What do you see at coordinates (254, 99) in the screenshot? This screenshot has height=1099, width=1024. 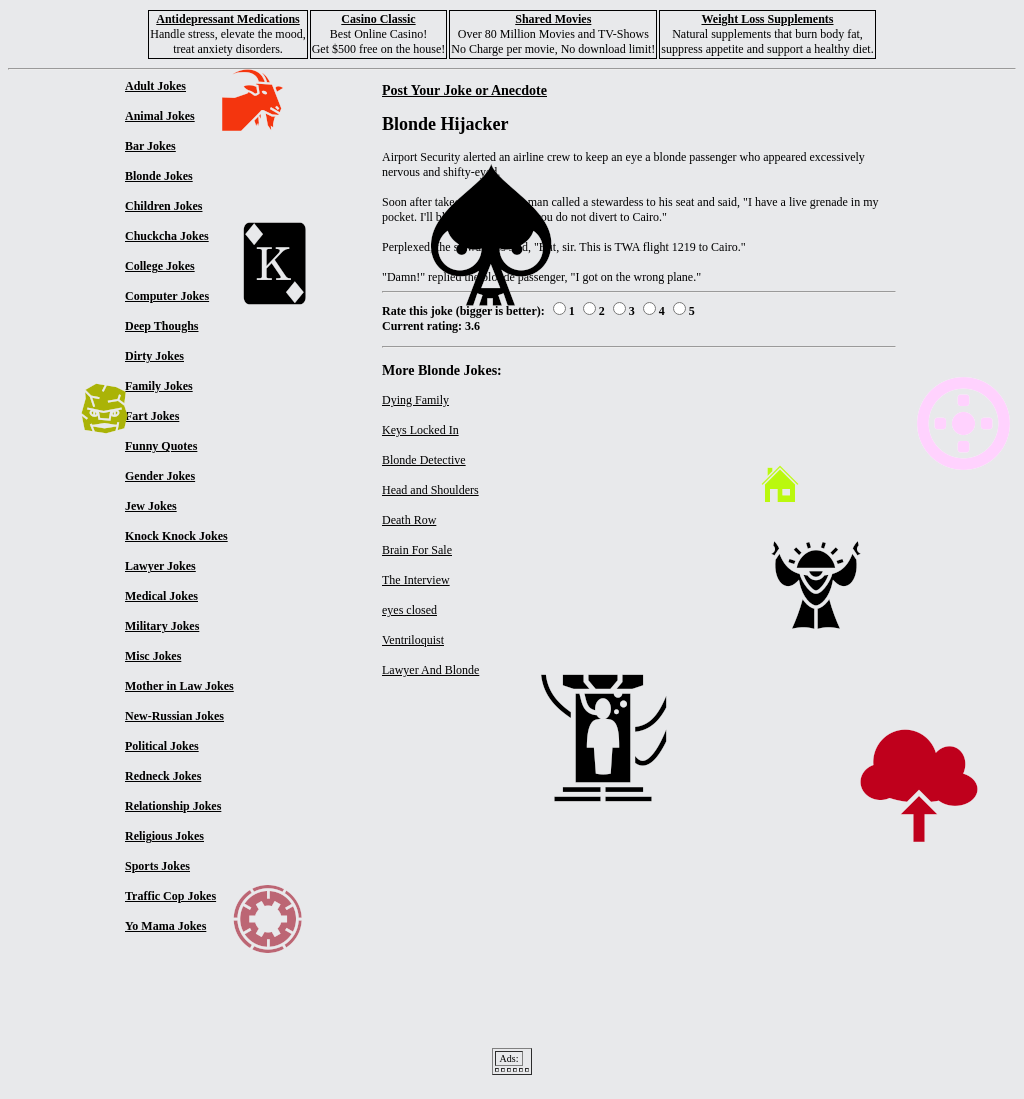 I see `represents Capricorn zodiac sign` at bounding box center [254, 99].